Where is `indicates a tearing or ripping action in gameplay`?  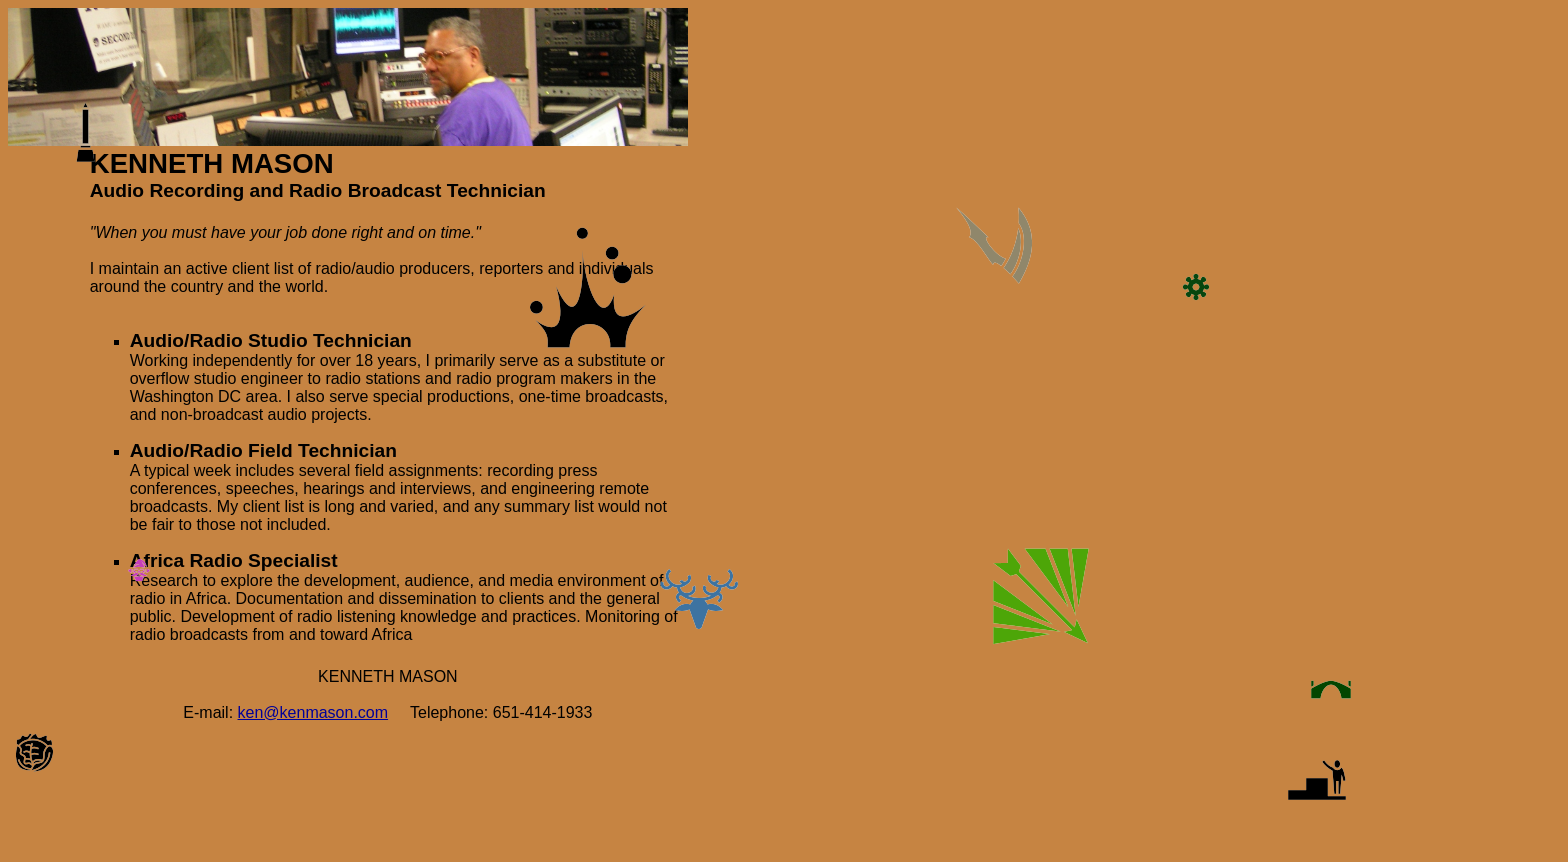 indicates a tearing or ripping action in gameplay is located at coordinates (994, 245).